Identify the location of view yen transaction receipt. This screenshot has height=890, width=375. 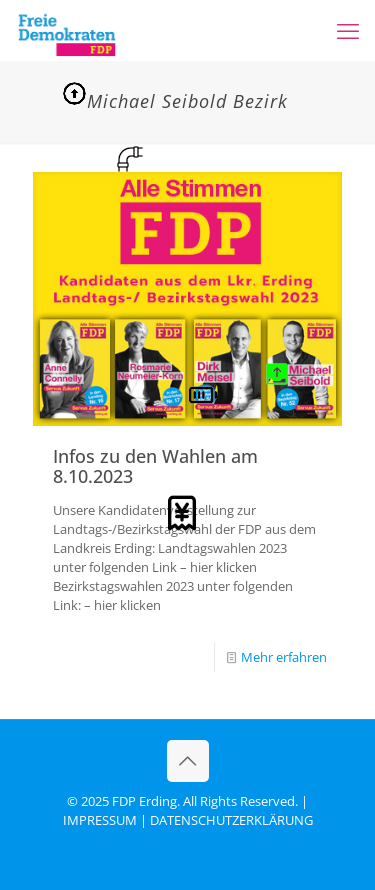
(182, 513).